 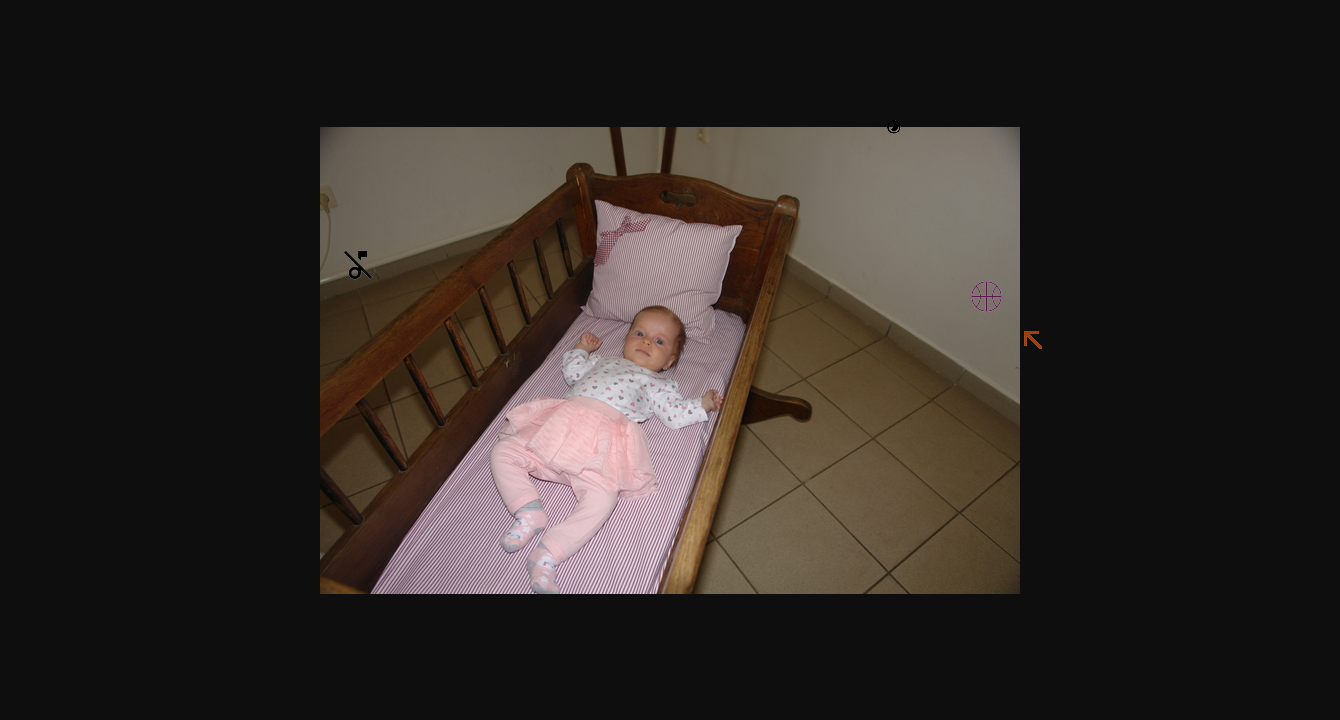 What do you see at coordinates (358, 265) in the screenshot?
I see `mute or disable music playback` at bounding box center [358, 265].